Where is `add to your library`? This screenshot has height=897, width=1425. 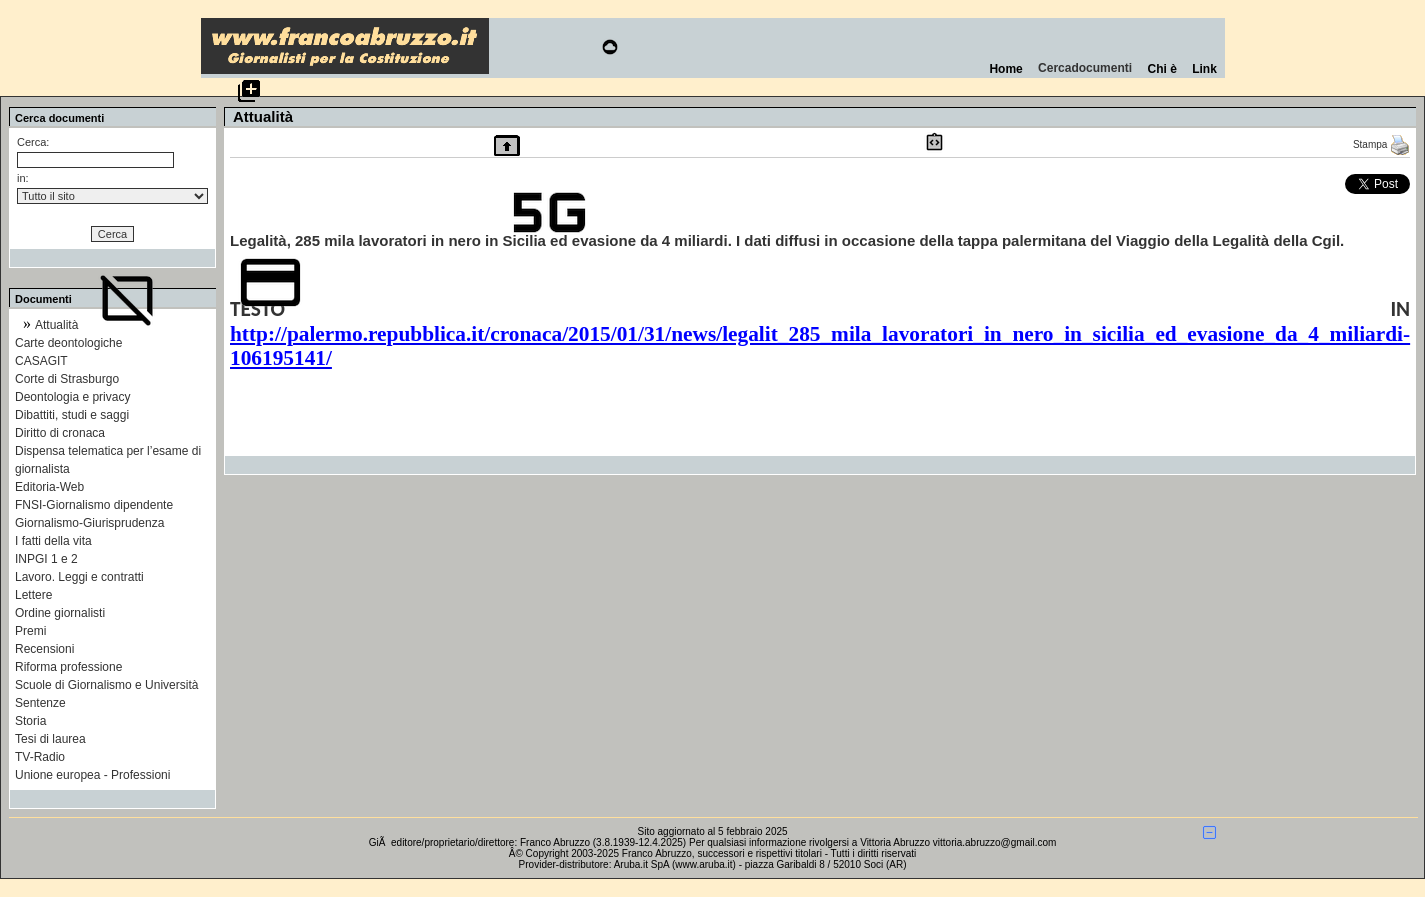 add to your library is located at coordinates (249, 91).